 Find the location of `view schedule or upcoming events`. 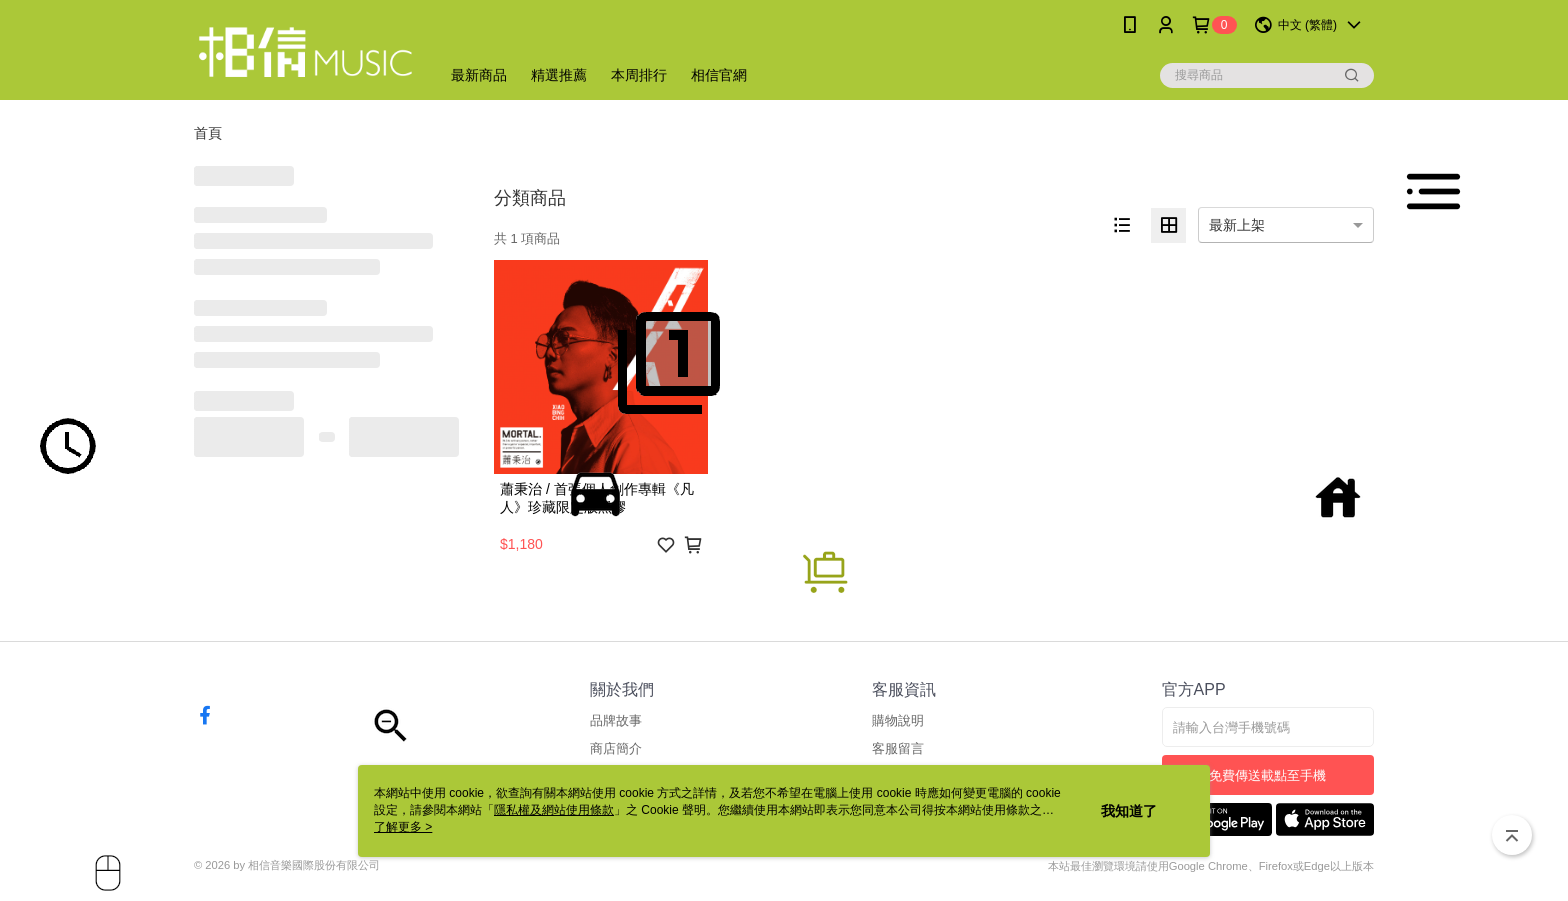

view schedule or upcoming events is located at coordinates (68, 446).